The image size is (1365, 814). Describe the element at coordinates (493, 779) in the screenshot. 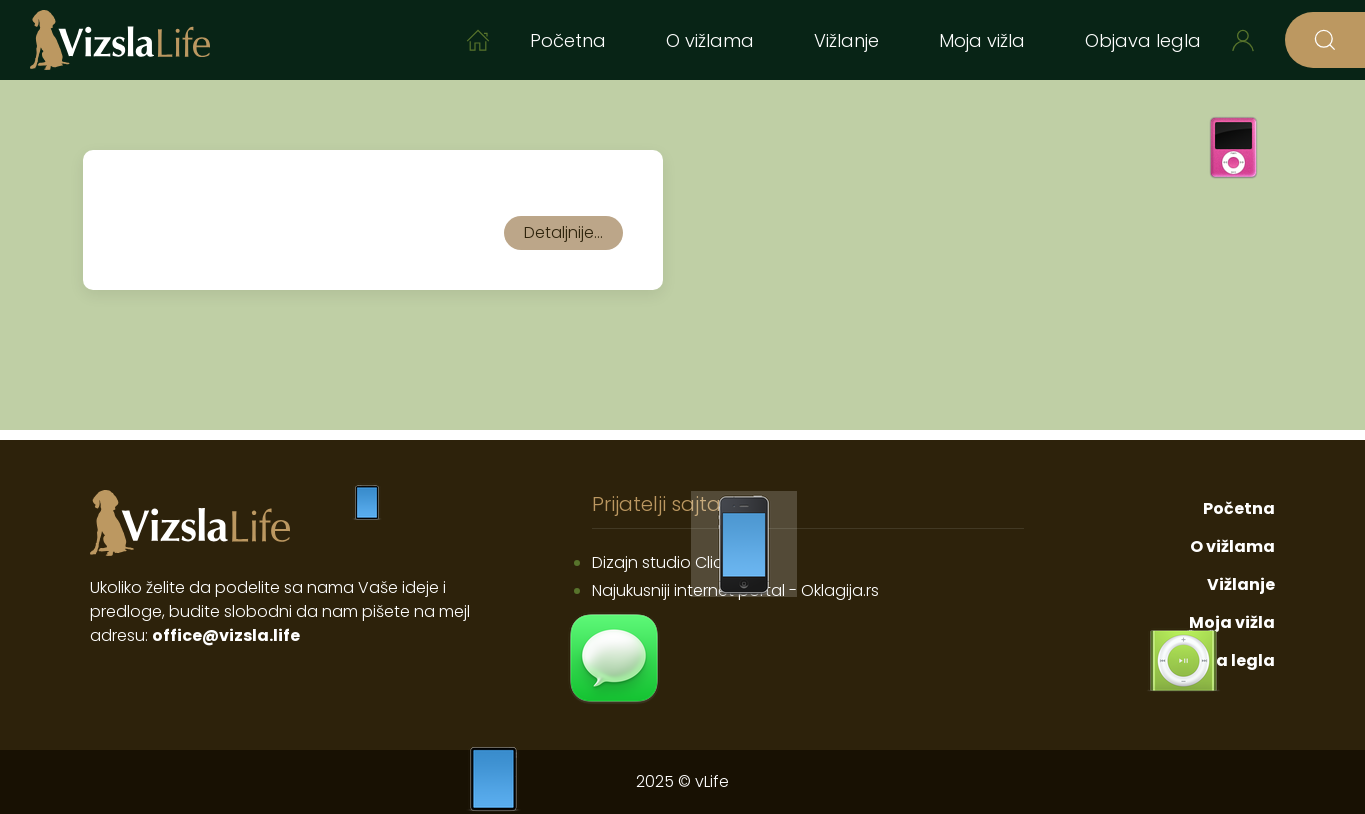

I see `iPad Air M2 device icon` at that location.